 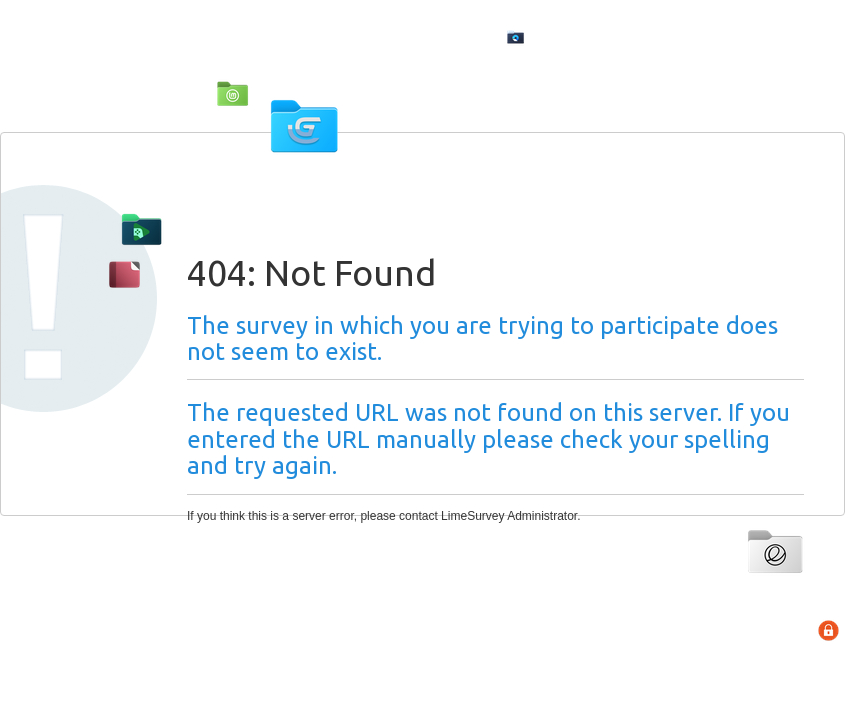 I want to click on folder containing Google Play Games PC app files, so click(x=141, y=230).